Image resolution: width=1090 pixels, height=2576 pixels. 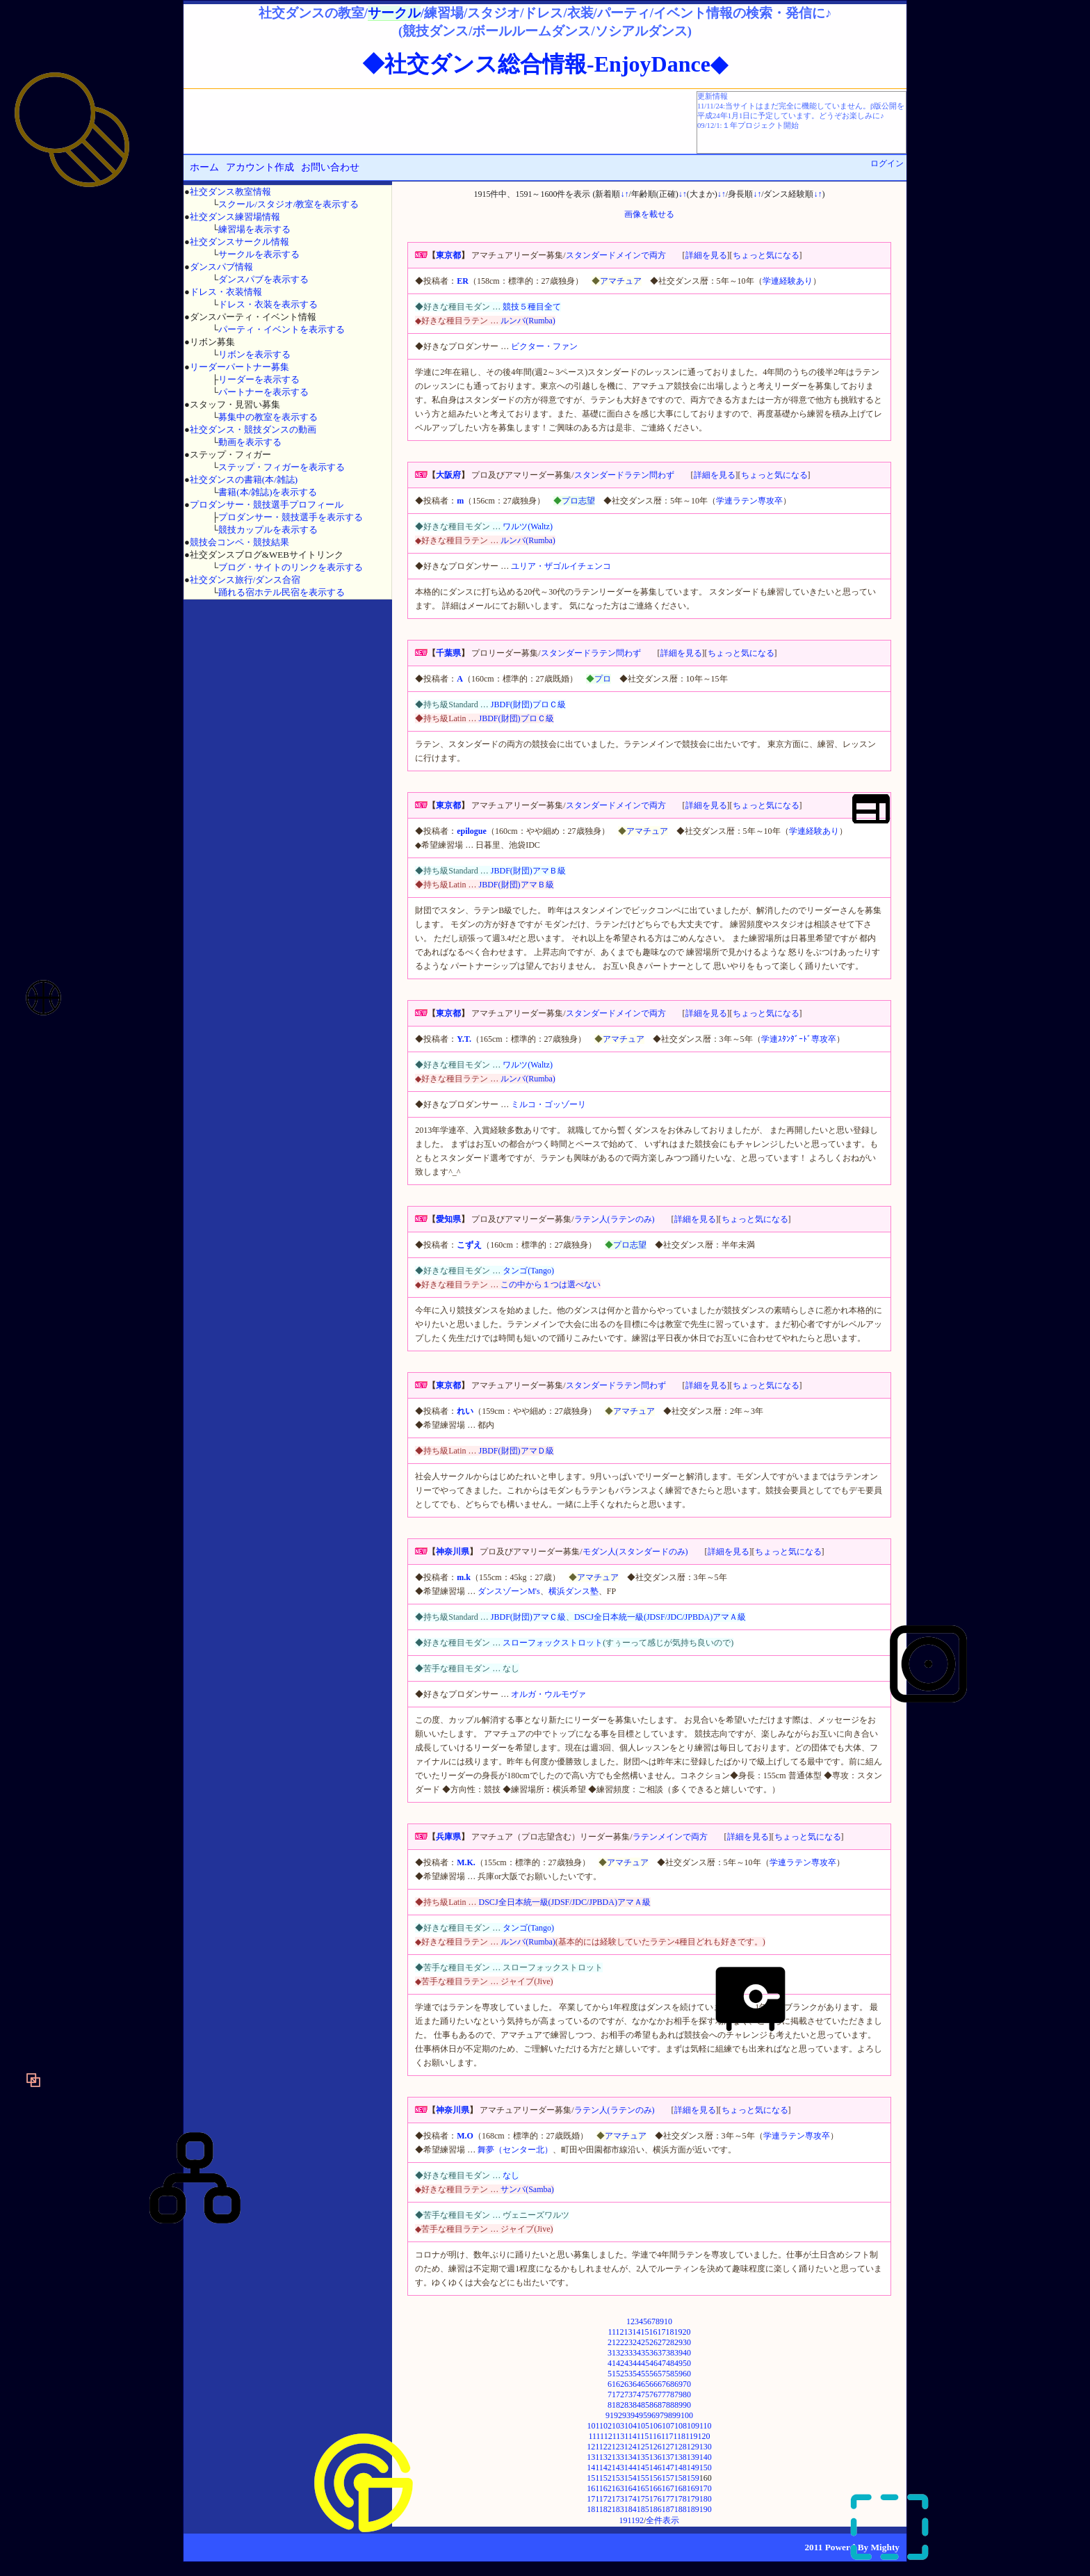 I want to click on access sports or basketball-related content, so click(x=43, y=997).